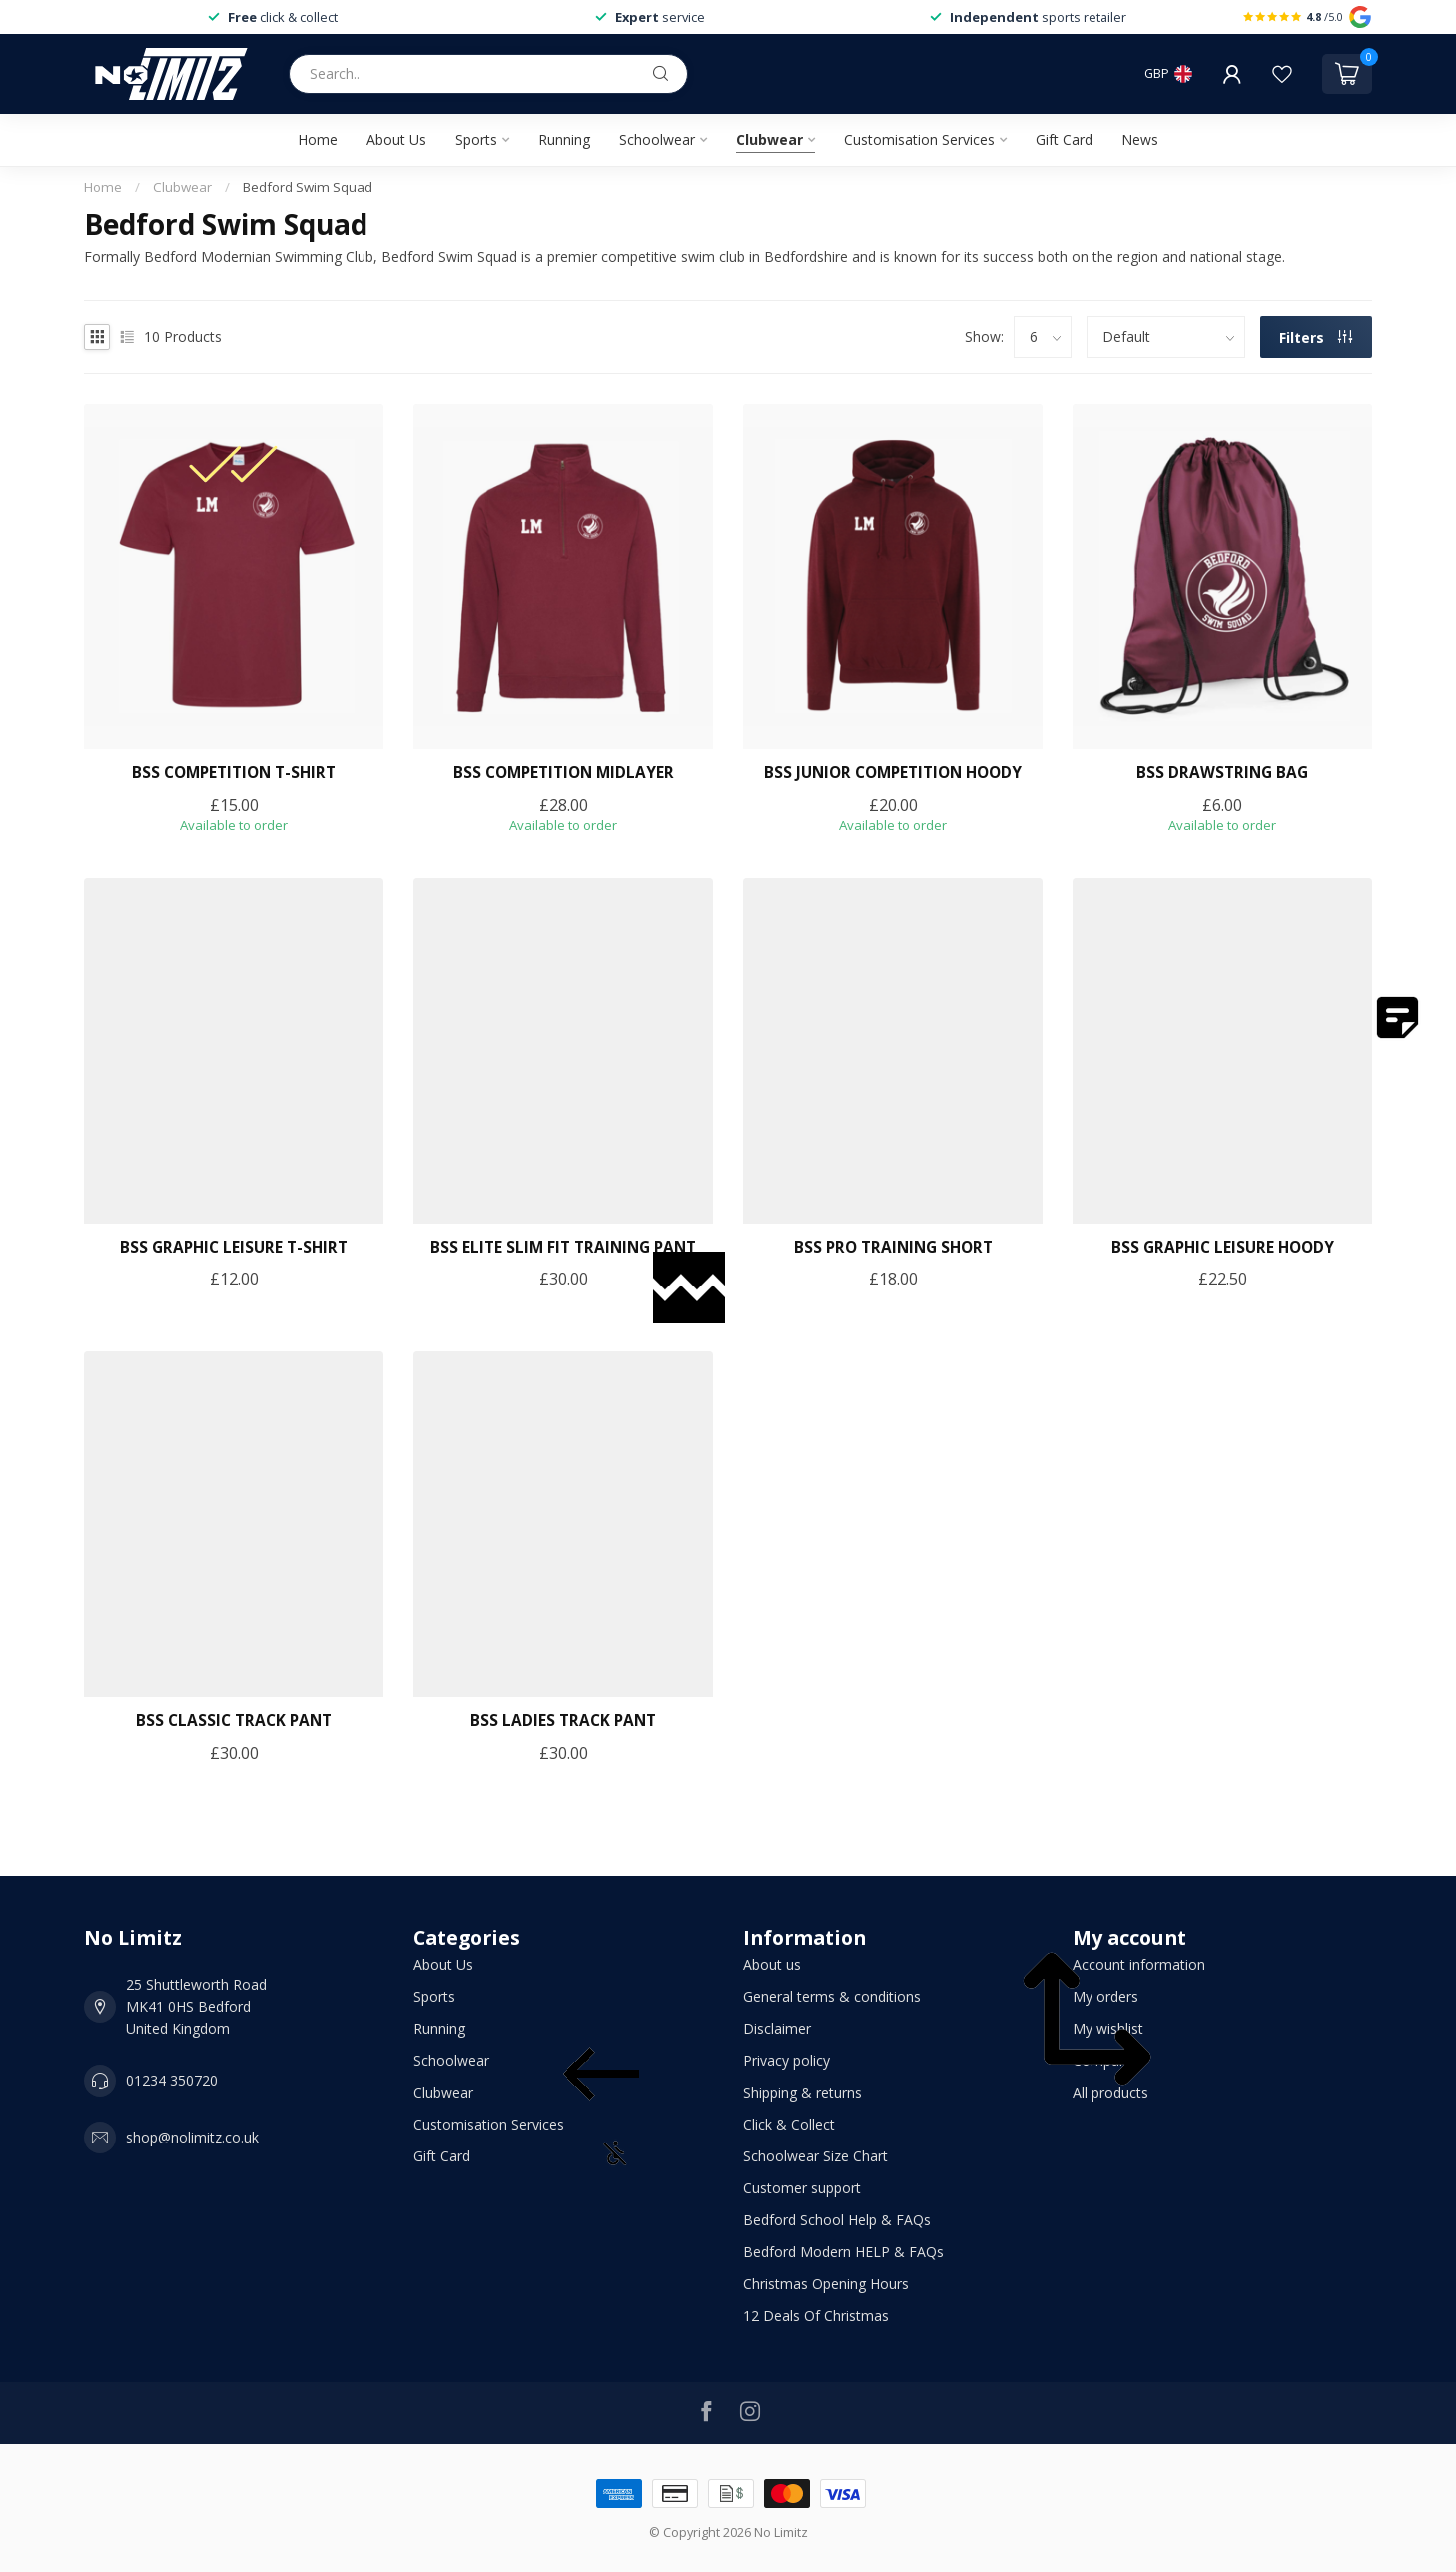 The width and height of the screenshot is (1456, 2572). What do you see at coordinates (689, 1287) in the screenshot?
I see `indicates image failed to load` at bounding box center [689, 1287].